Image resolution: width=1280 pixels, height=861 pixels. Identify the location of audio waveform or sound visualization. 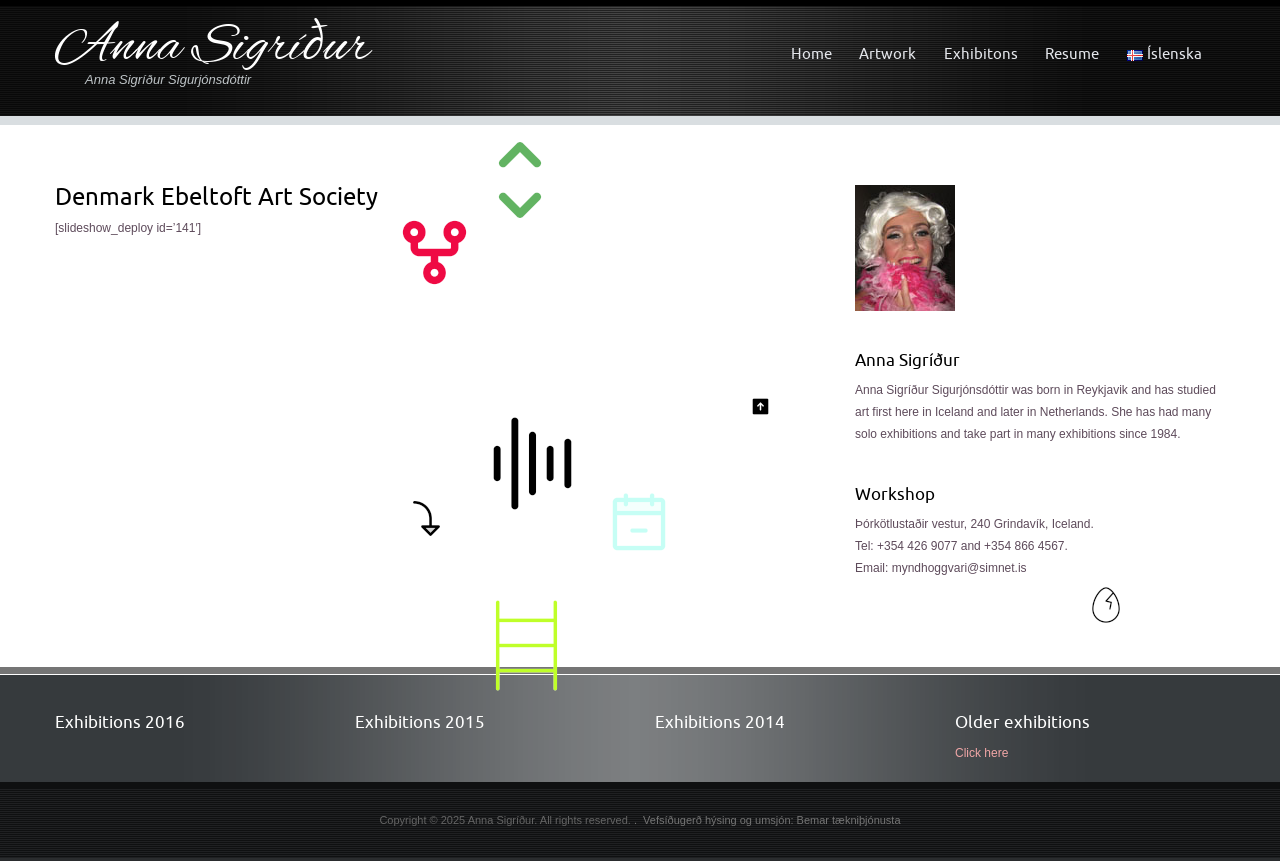
(532, 463).